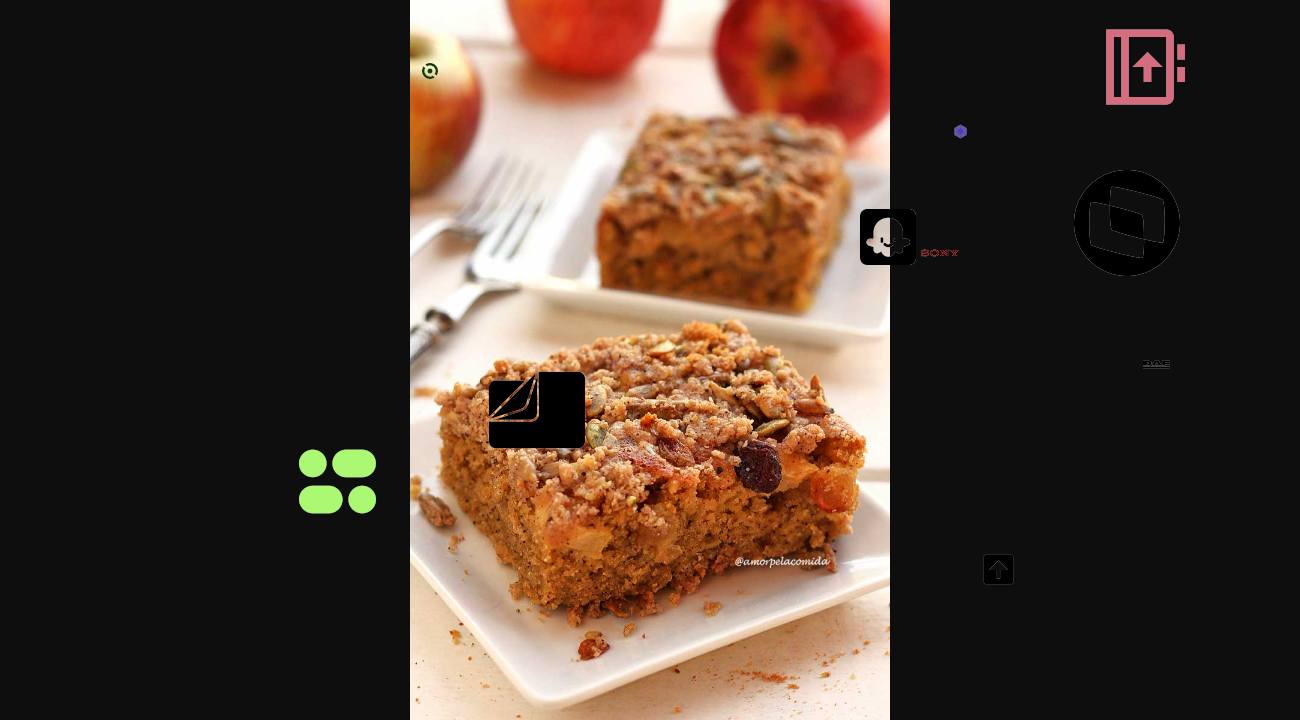 Image resolution: width=1300 pixels, height=720 pixels. What do you see at coordinates (337, 481) in the screenshot?
I see `fonoma app or service logo` at bounding box center [337, 481].